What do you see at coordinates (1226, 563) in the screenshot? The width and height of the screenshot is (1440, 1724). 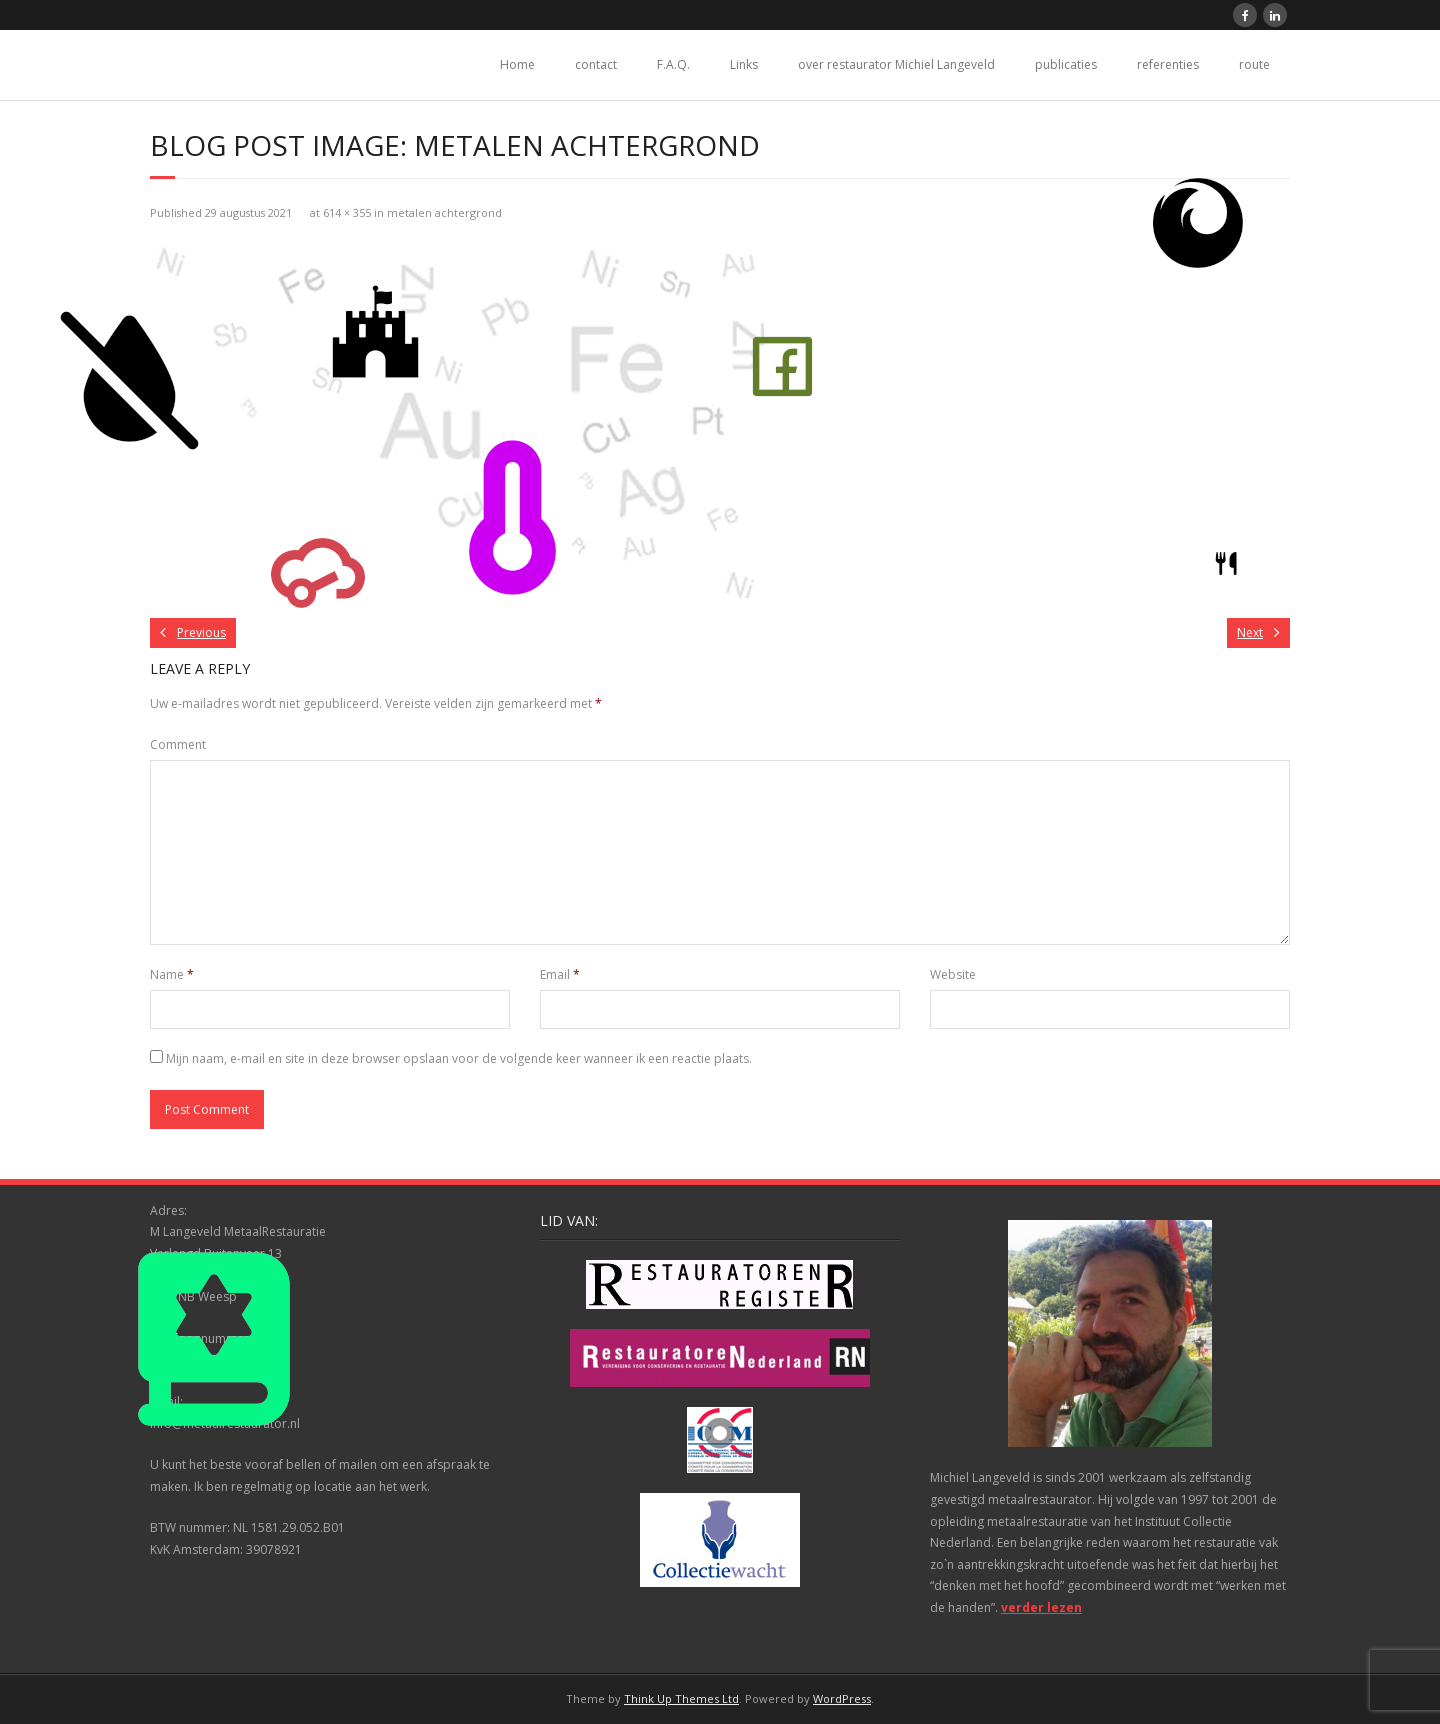 I see `find nearby restaurants or dining options` at bounding box center [1226, 563].